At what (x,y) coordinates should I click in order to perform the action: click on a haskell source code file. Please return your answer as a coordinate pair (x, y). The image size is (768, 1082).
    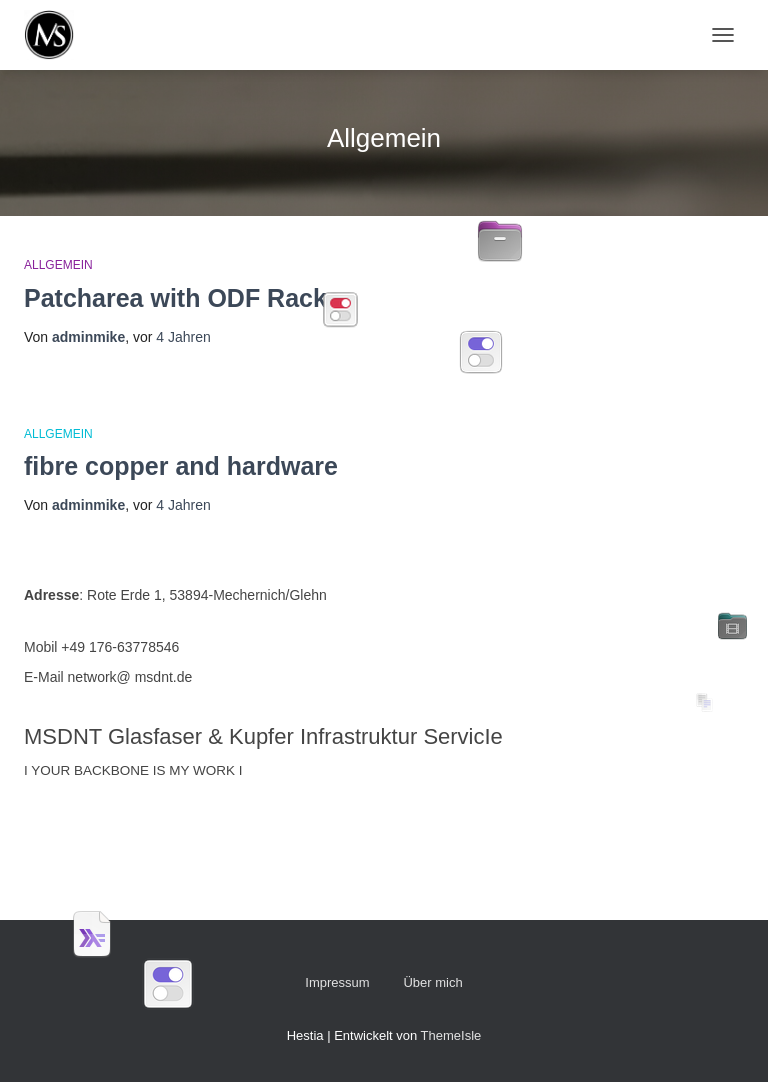
    Looking at the image, I should click on (92, 934).